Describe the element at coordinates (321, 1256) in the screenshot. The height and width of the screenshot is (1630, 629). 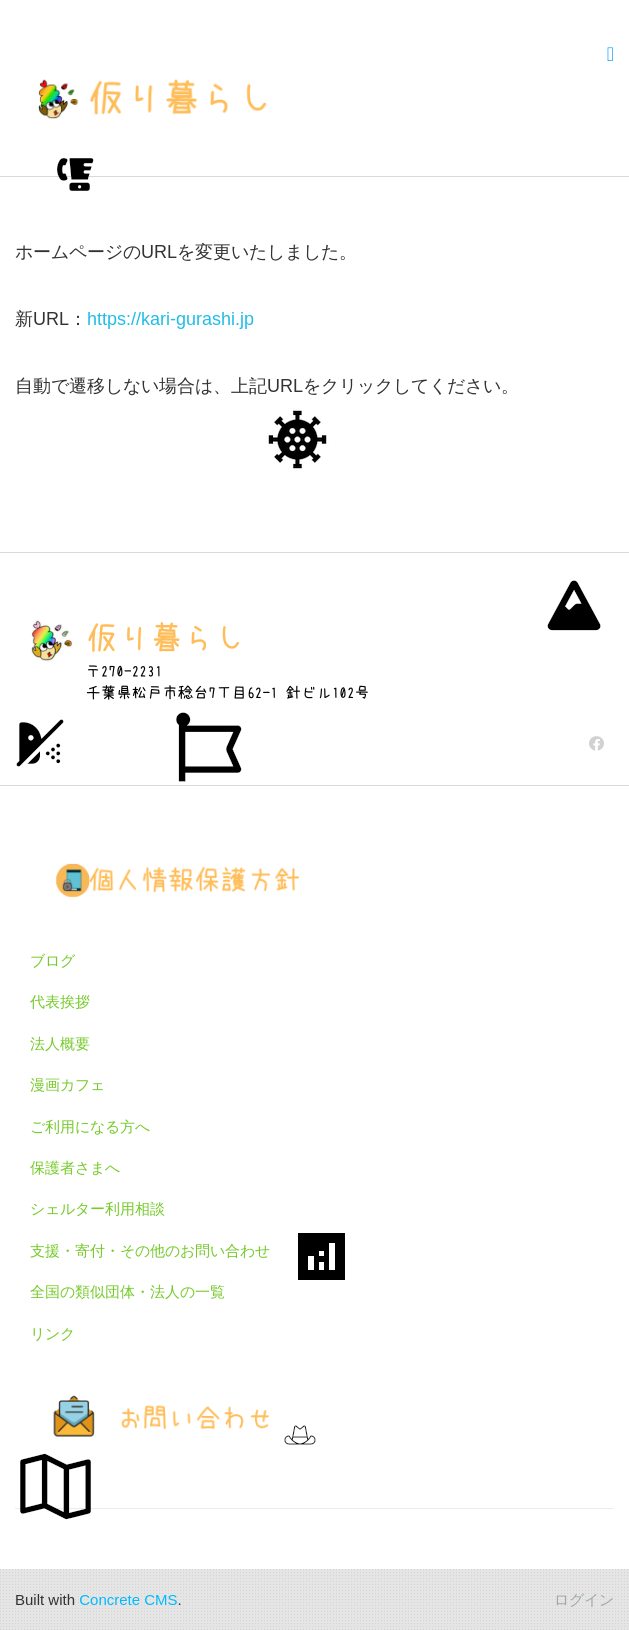
I see `view analytics and statistics` at that location.